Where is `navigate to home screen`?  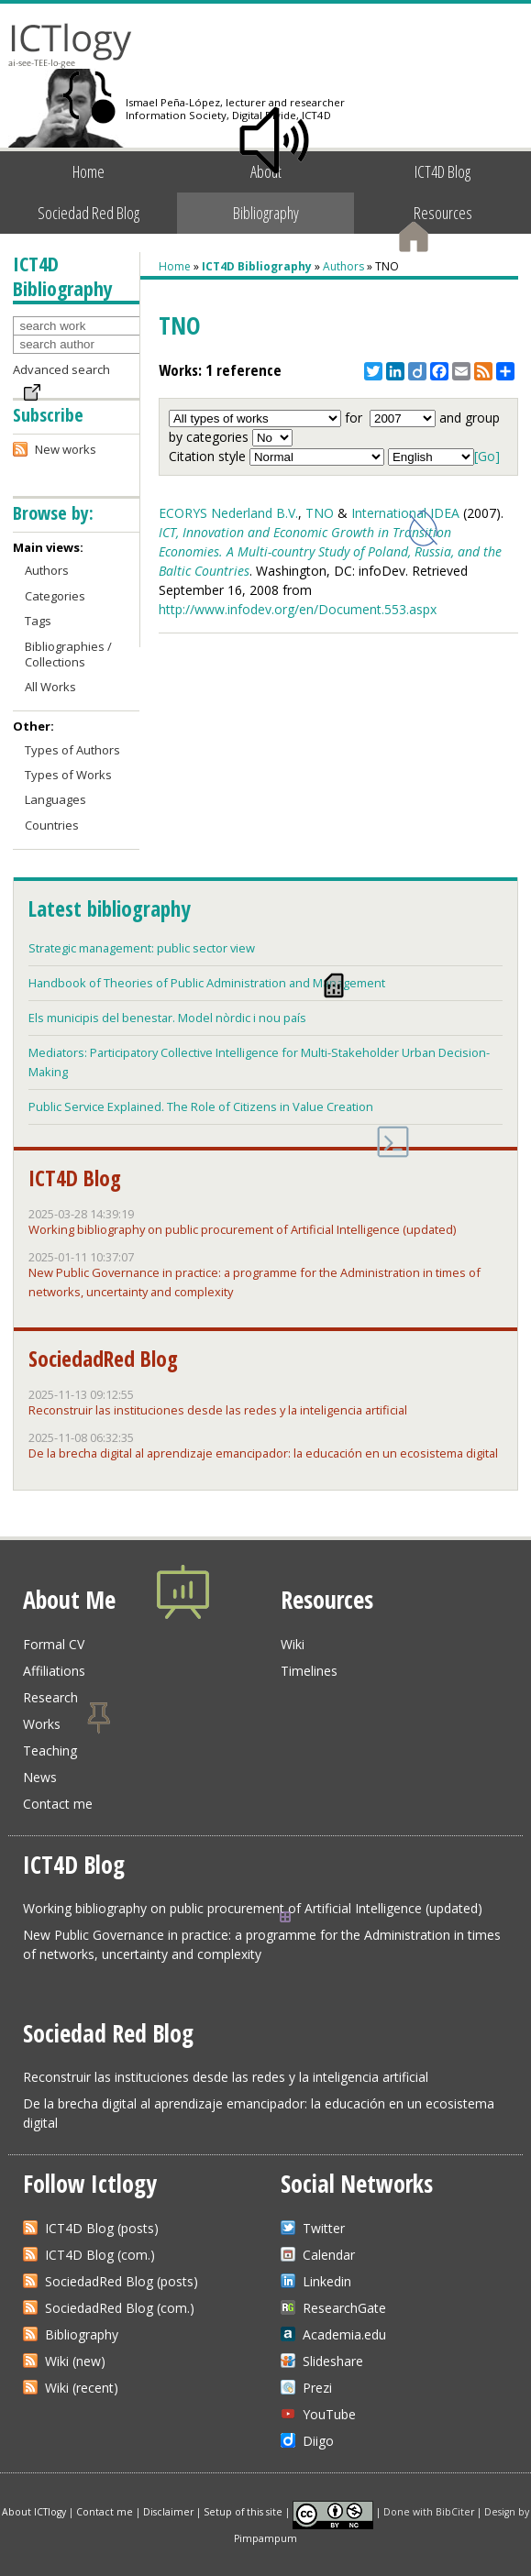
navigate to home screen is located at coordinates (414, 237).